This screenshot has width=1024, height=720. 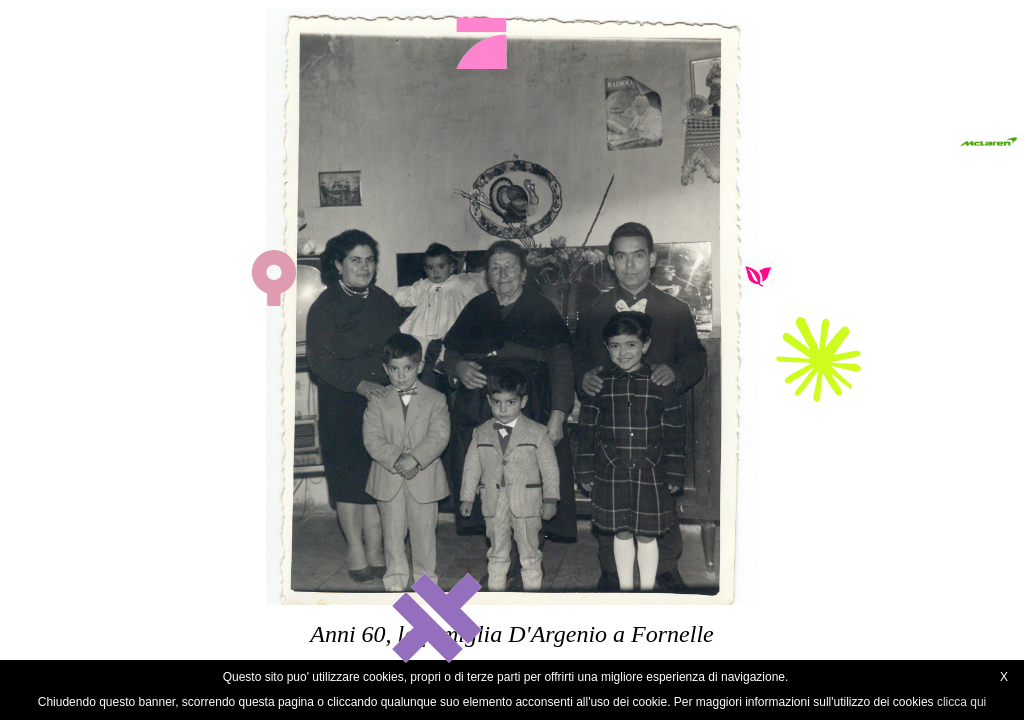 What do you see at coordinates (437, 618) in the screenshot?
I see `capacitor framework logo` at bounding box center [437, 618].